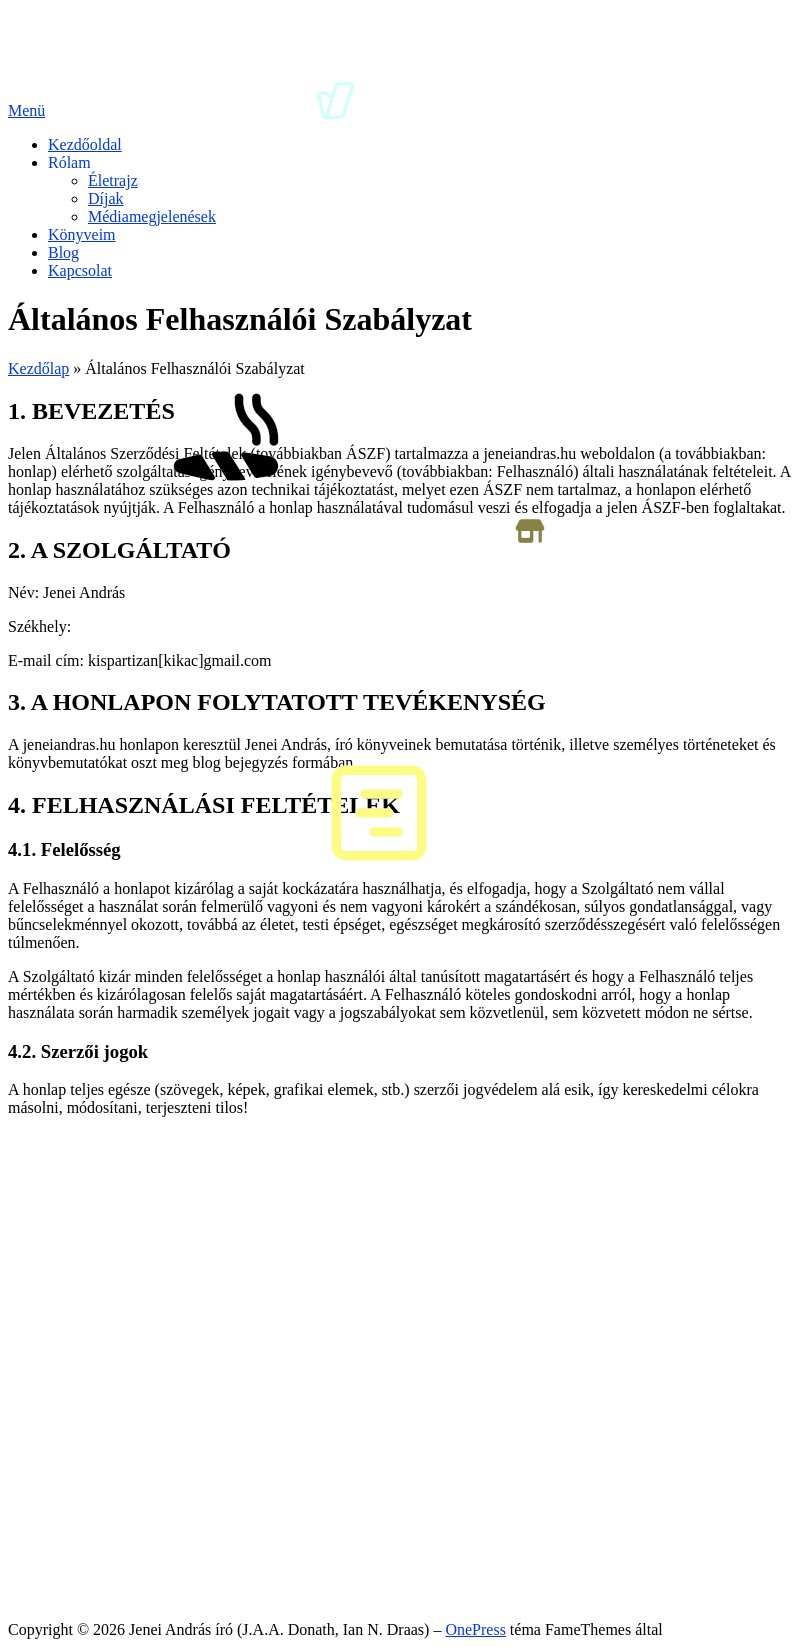 This screenshot has height=1647, width=805. Describe the element at coordinates (226, 440) in the screenshot. I see `indicates cannabis or smoking-related content` at that location.